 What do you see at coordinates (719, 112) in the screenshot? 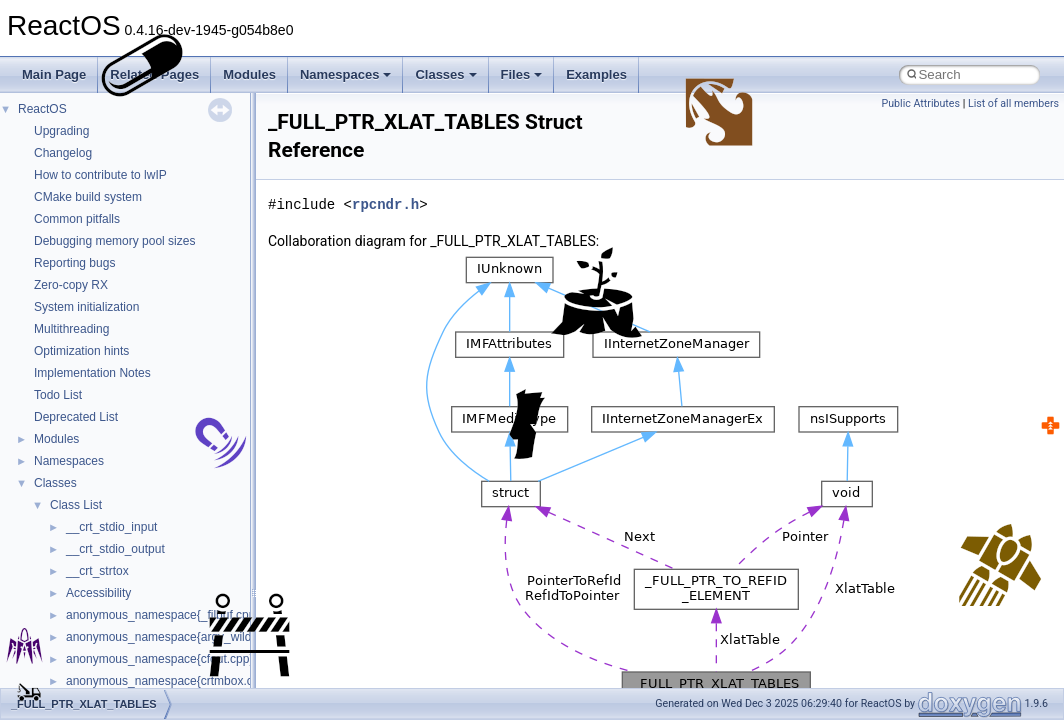
I see `activate fire breath ability` at bounding box center [719, 112].